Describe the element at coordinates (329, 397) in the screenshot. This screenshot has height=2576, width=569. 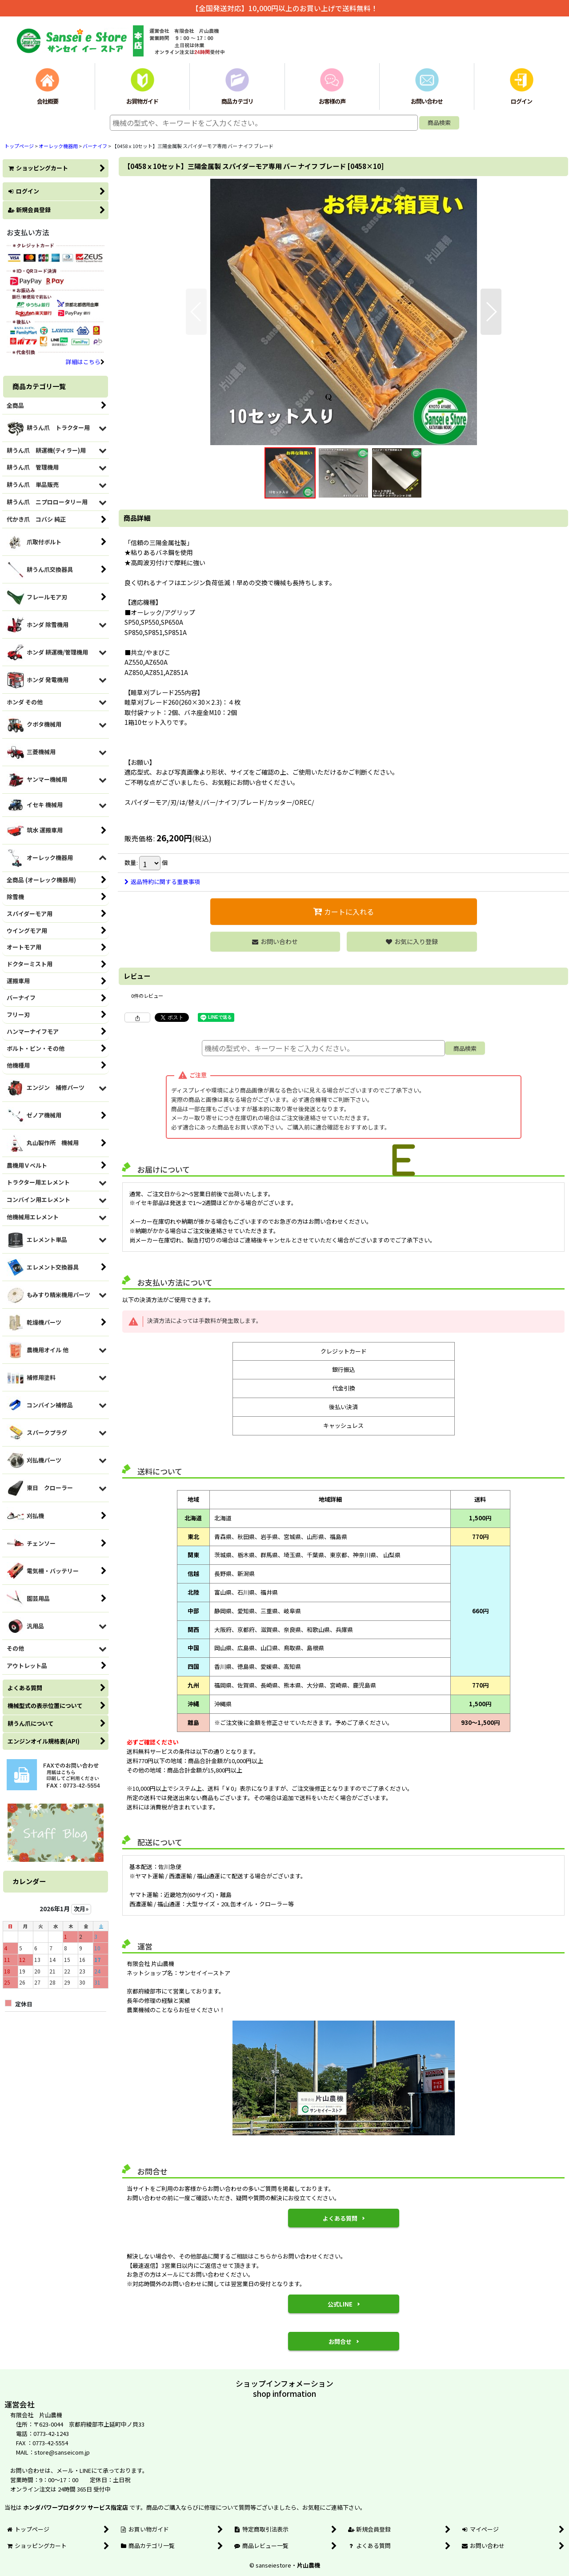
I see `open the Quora app` at that location.